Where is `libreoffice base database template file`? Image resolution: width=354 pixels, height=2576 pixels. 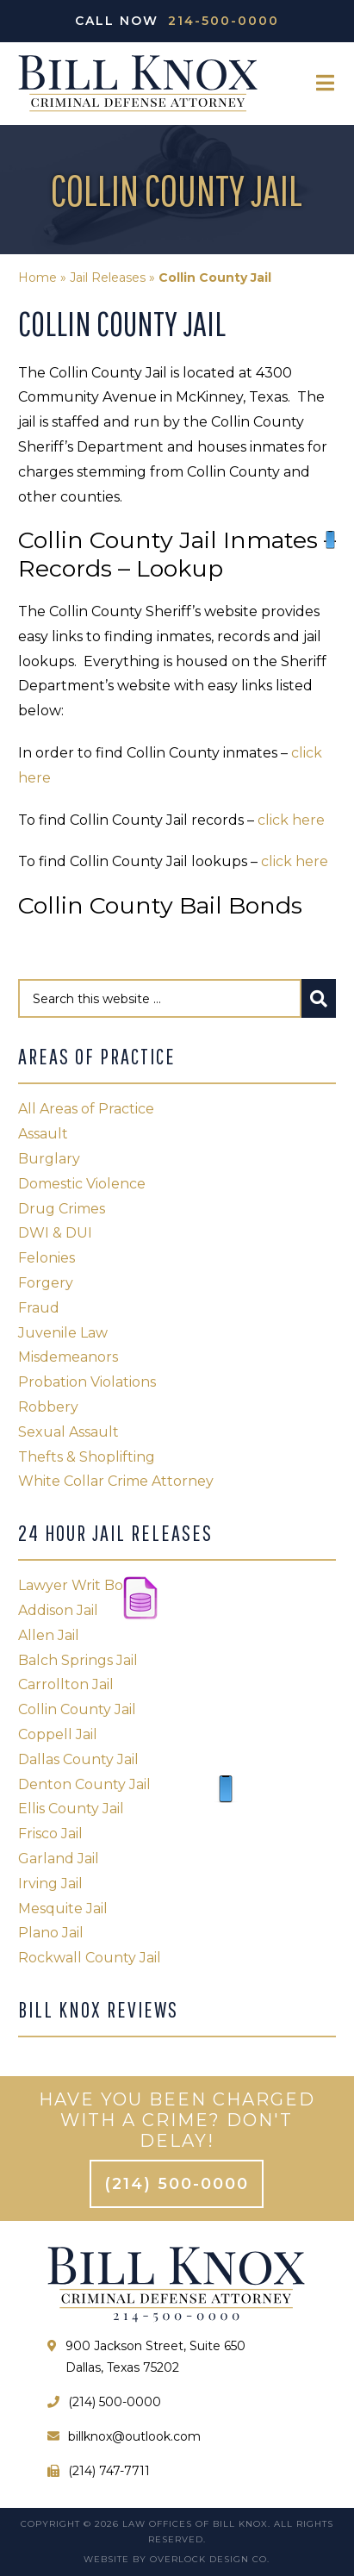
libreoffice base database template file is located at coordinates (140, 1598).